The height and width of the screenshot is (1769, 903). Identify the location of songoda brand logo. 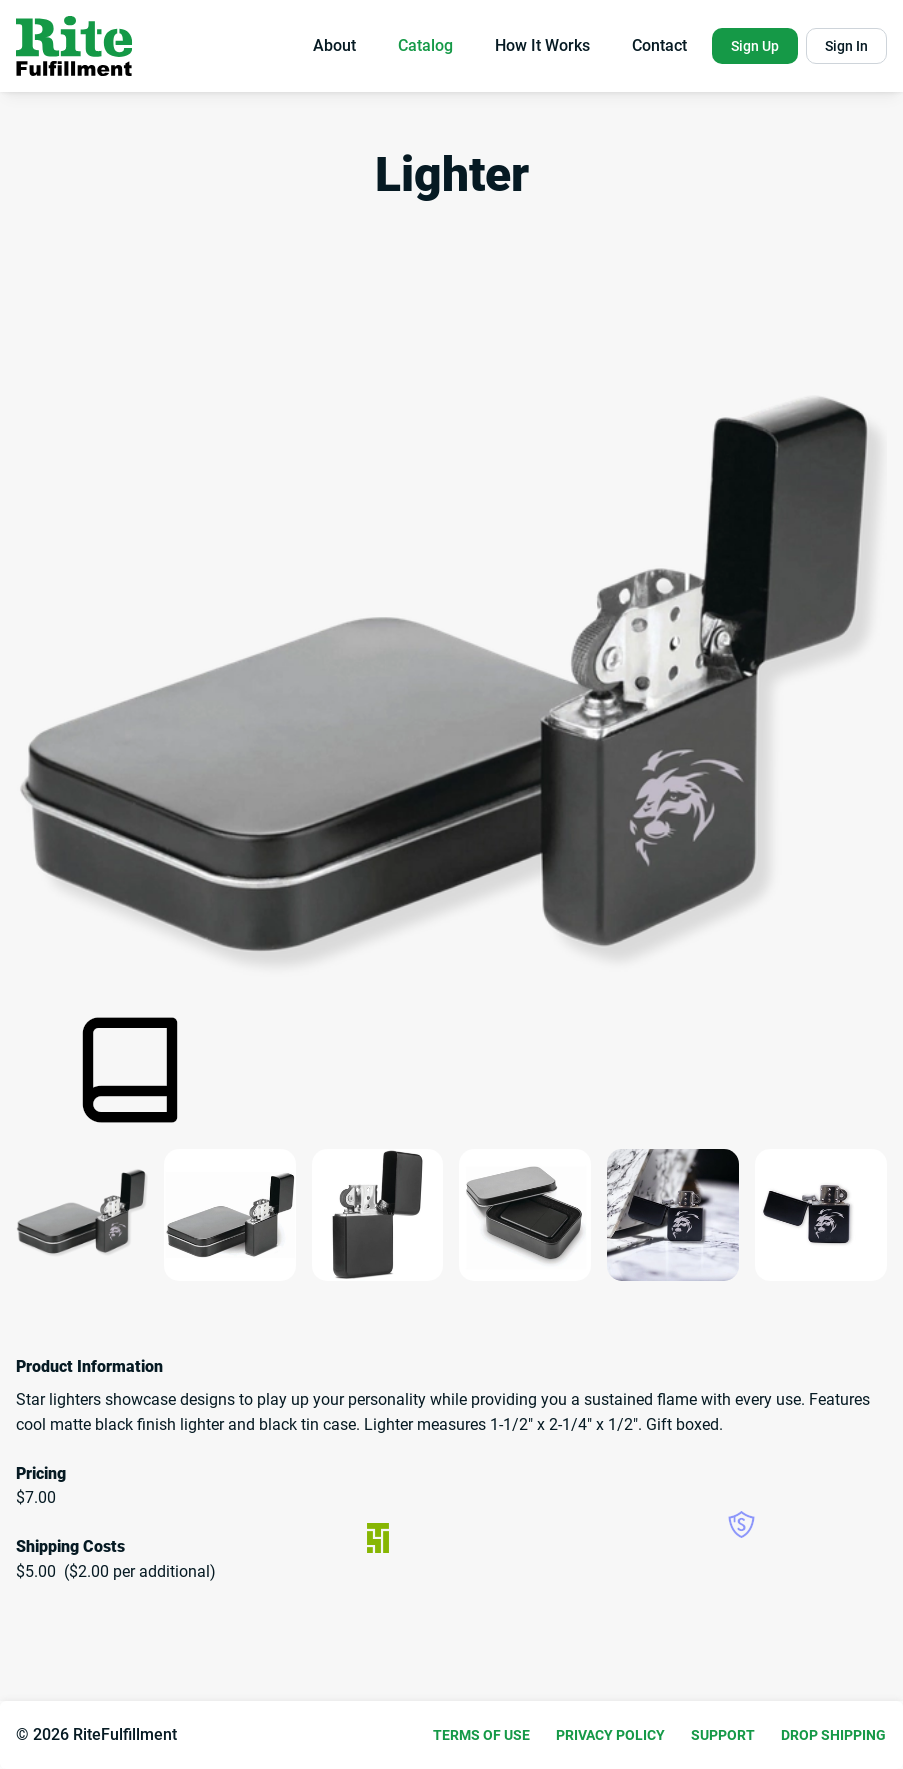
(741, 1524).